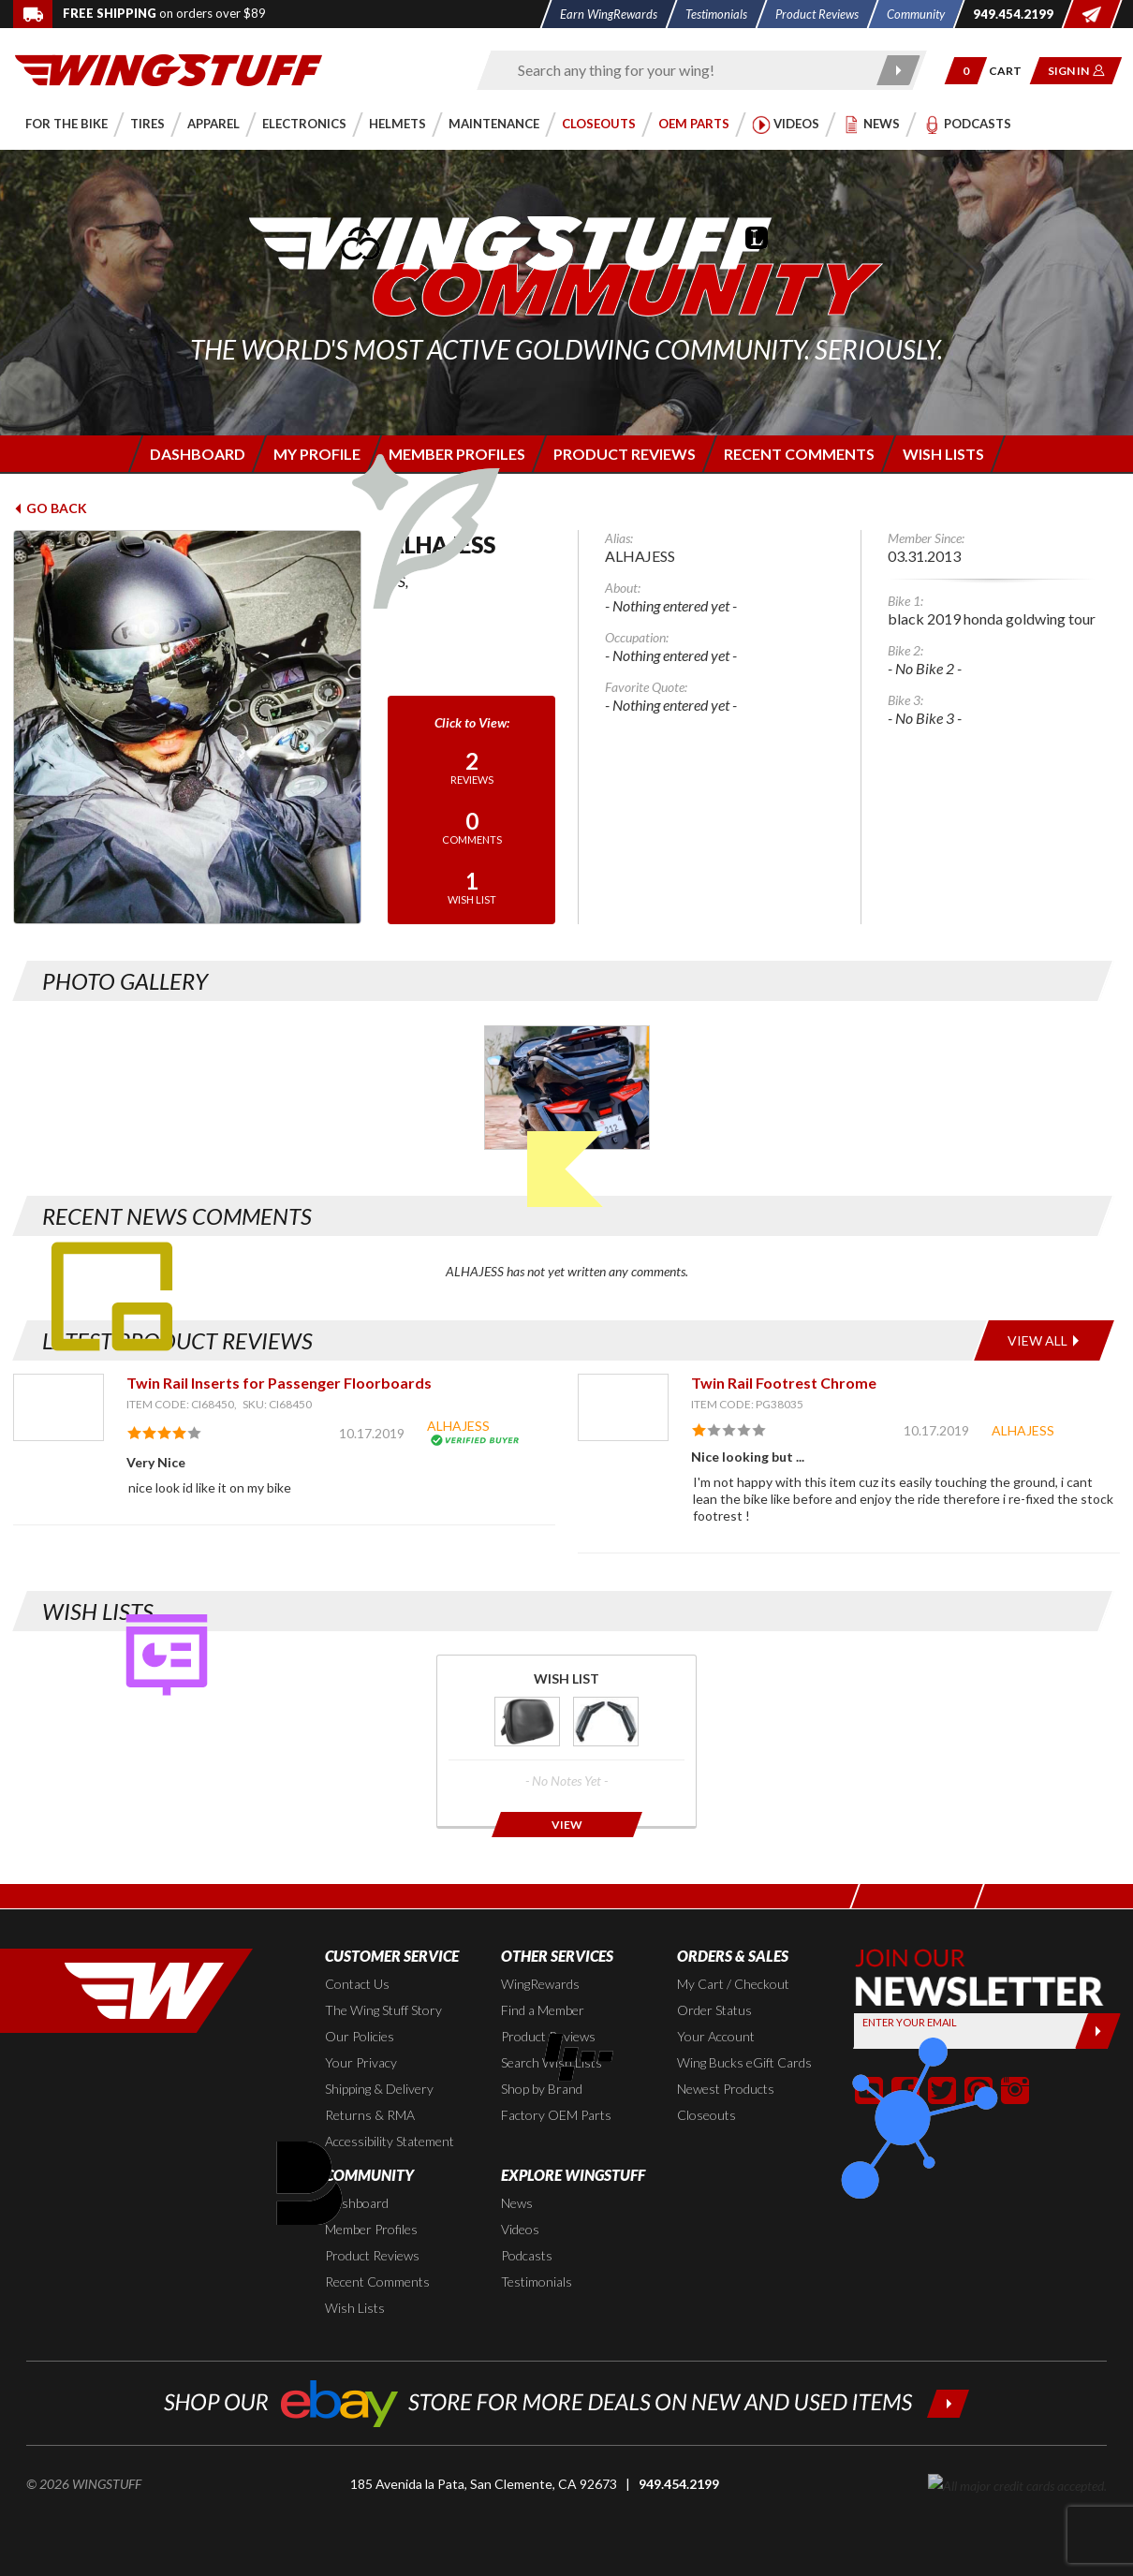 This screenshot has width=1133, height=2576. What do you see at coordinates (360, 243) in the screenshot?
I see `contabo cloud hosting services logo` at bounding box center [360, 243].